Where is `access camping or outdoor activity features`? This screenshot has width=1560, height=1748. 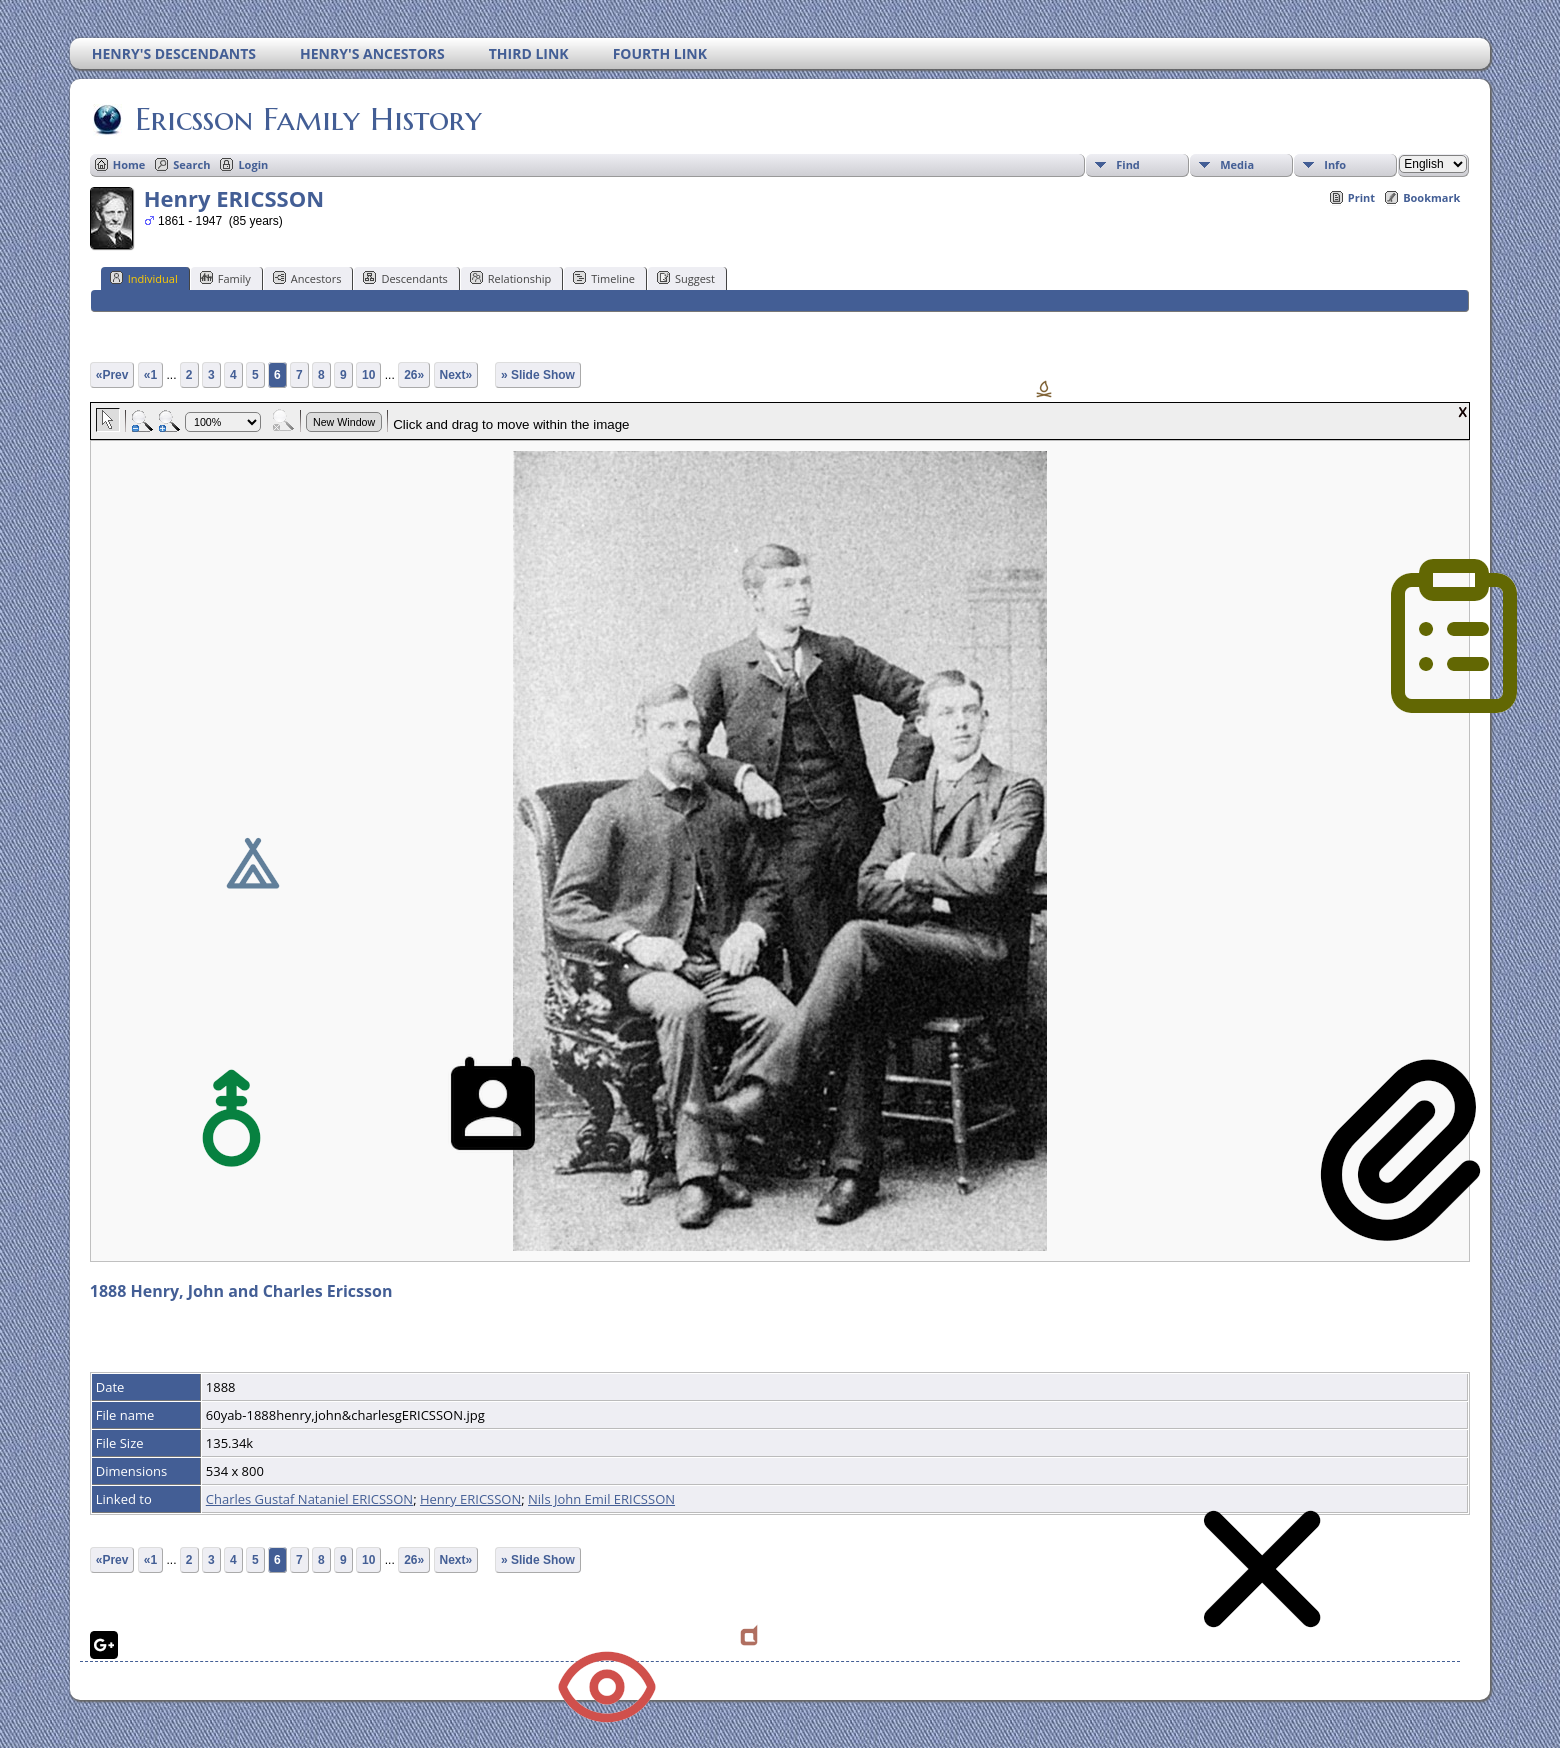 access camping or outdoor activity features is located at coordinates (1044, 389).